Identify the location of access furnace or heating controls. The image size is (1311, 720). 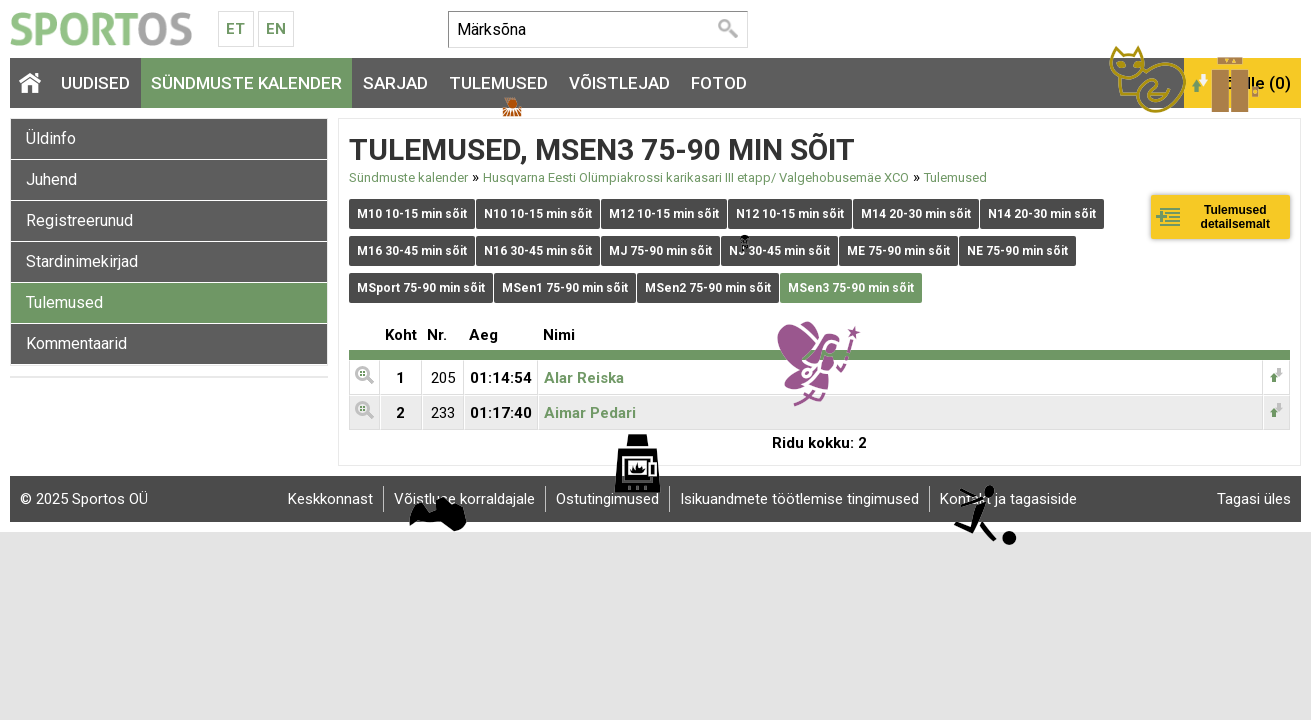
(637, 463).